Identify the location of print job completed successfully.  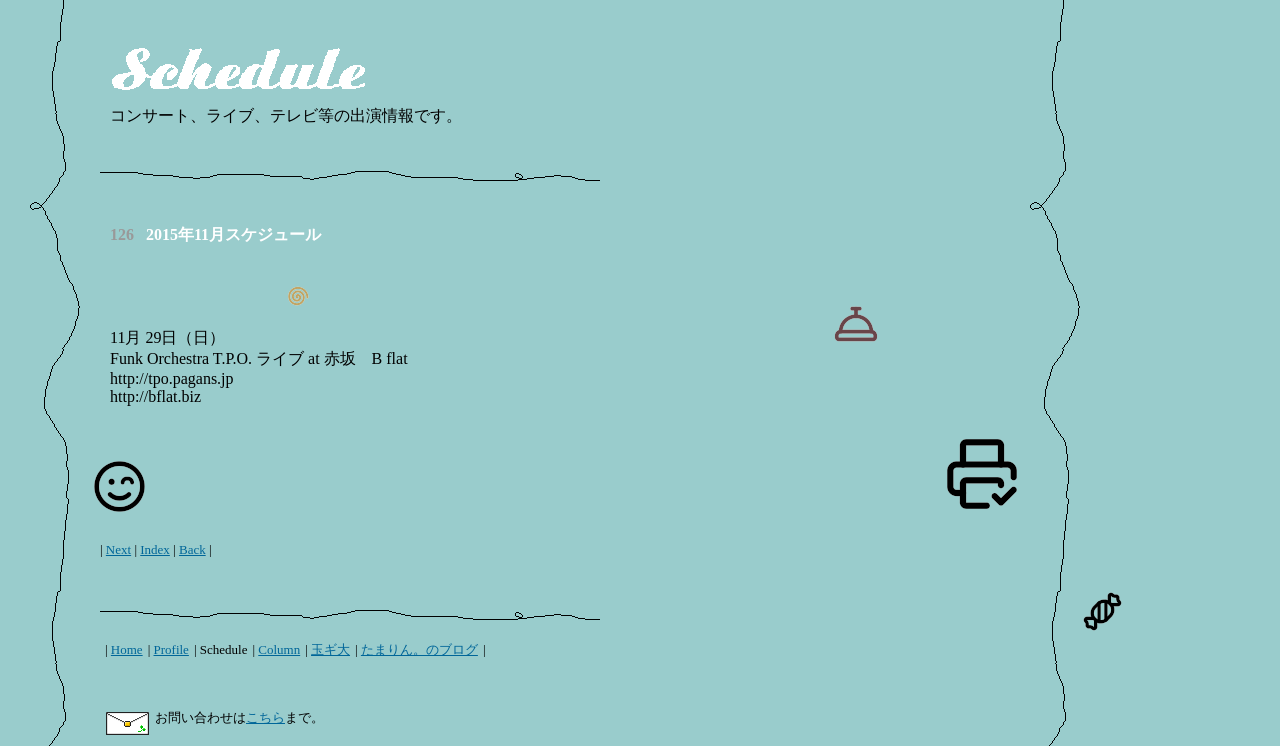
(982, 474).